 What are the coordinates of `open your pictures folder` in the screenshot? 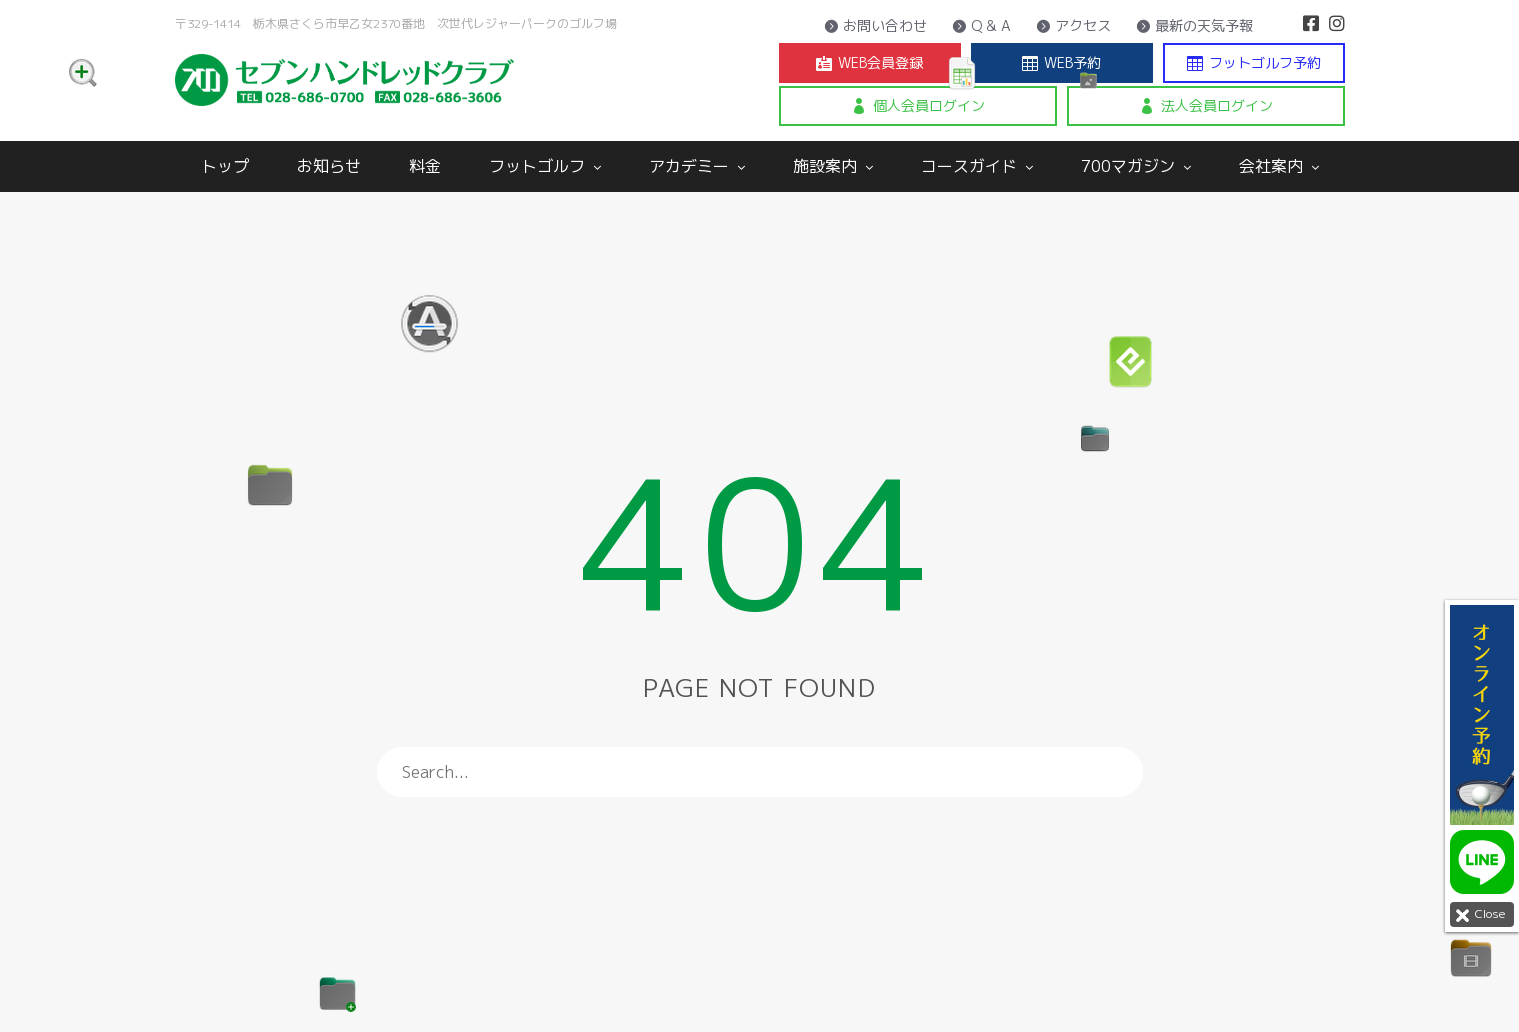 It's located at (1088, 80).